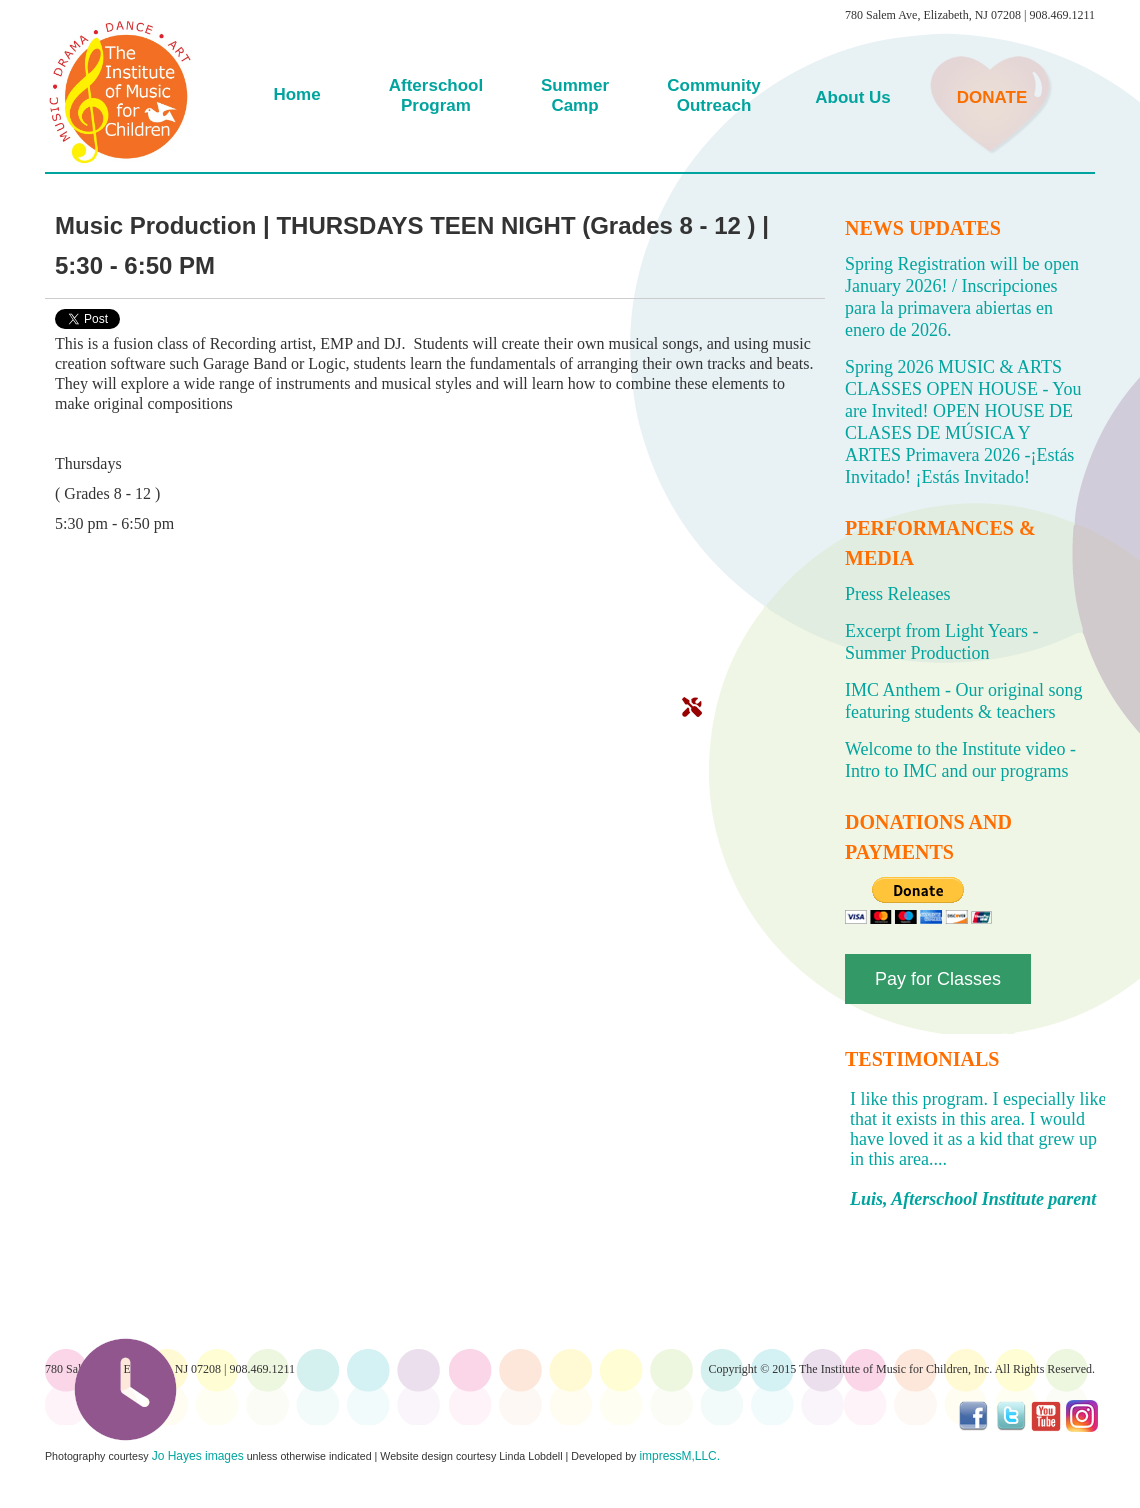 This screenshot has height=1508, width=1140. What do you see at coordinates (125, 1389) in the screenshot?
I see `view time or clock settings` at bounding box center [125, 1389].